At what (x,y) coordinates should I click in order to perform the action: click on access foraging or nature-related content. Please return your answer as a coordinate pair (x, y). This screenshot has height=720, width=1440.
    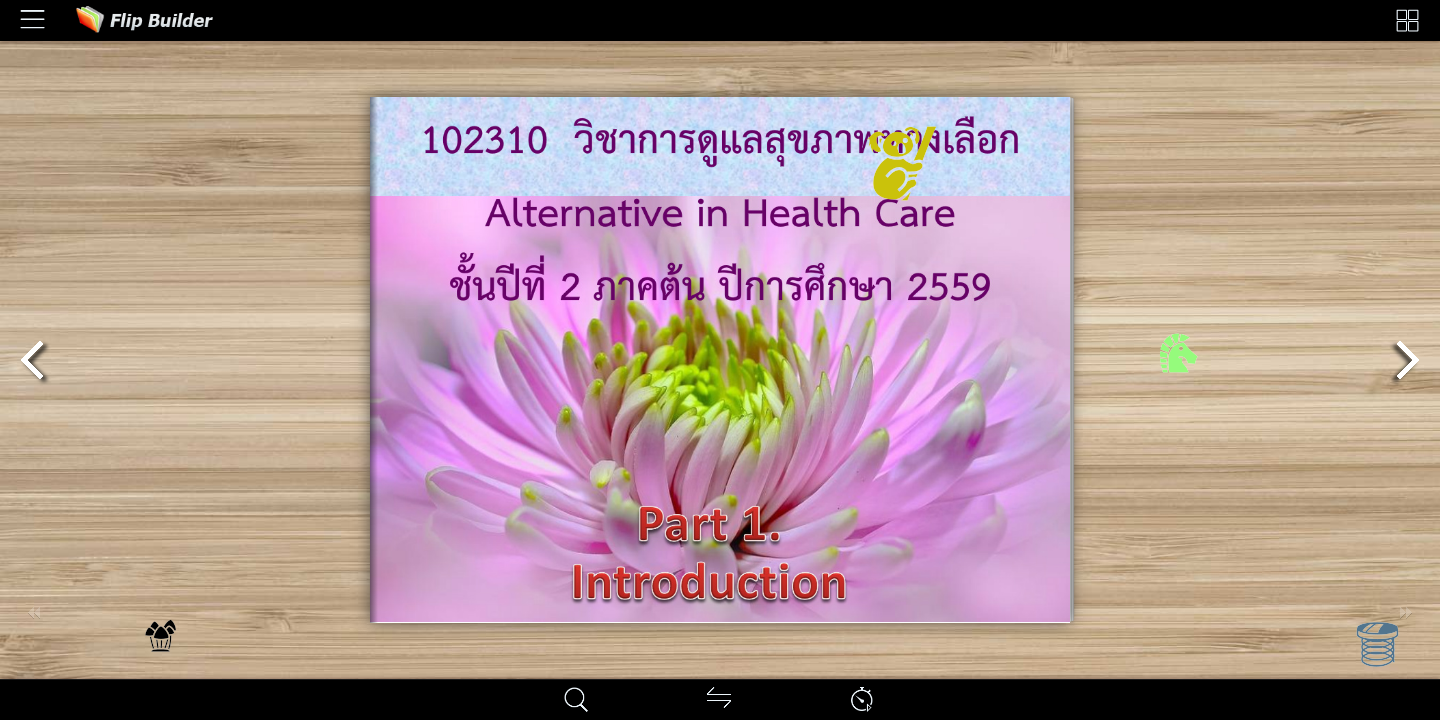
    Looking at the image, I should click on (160, 635).